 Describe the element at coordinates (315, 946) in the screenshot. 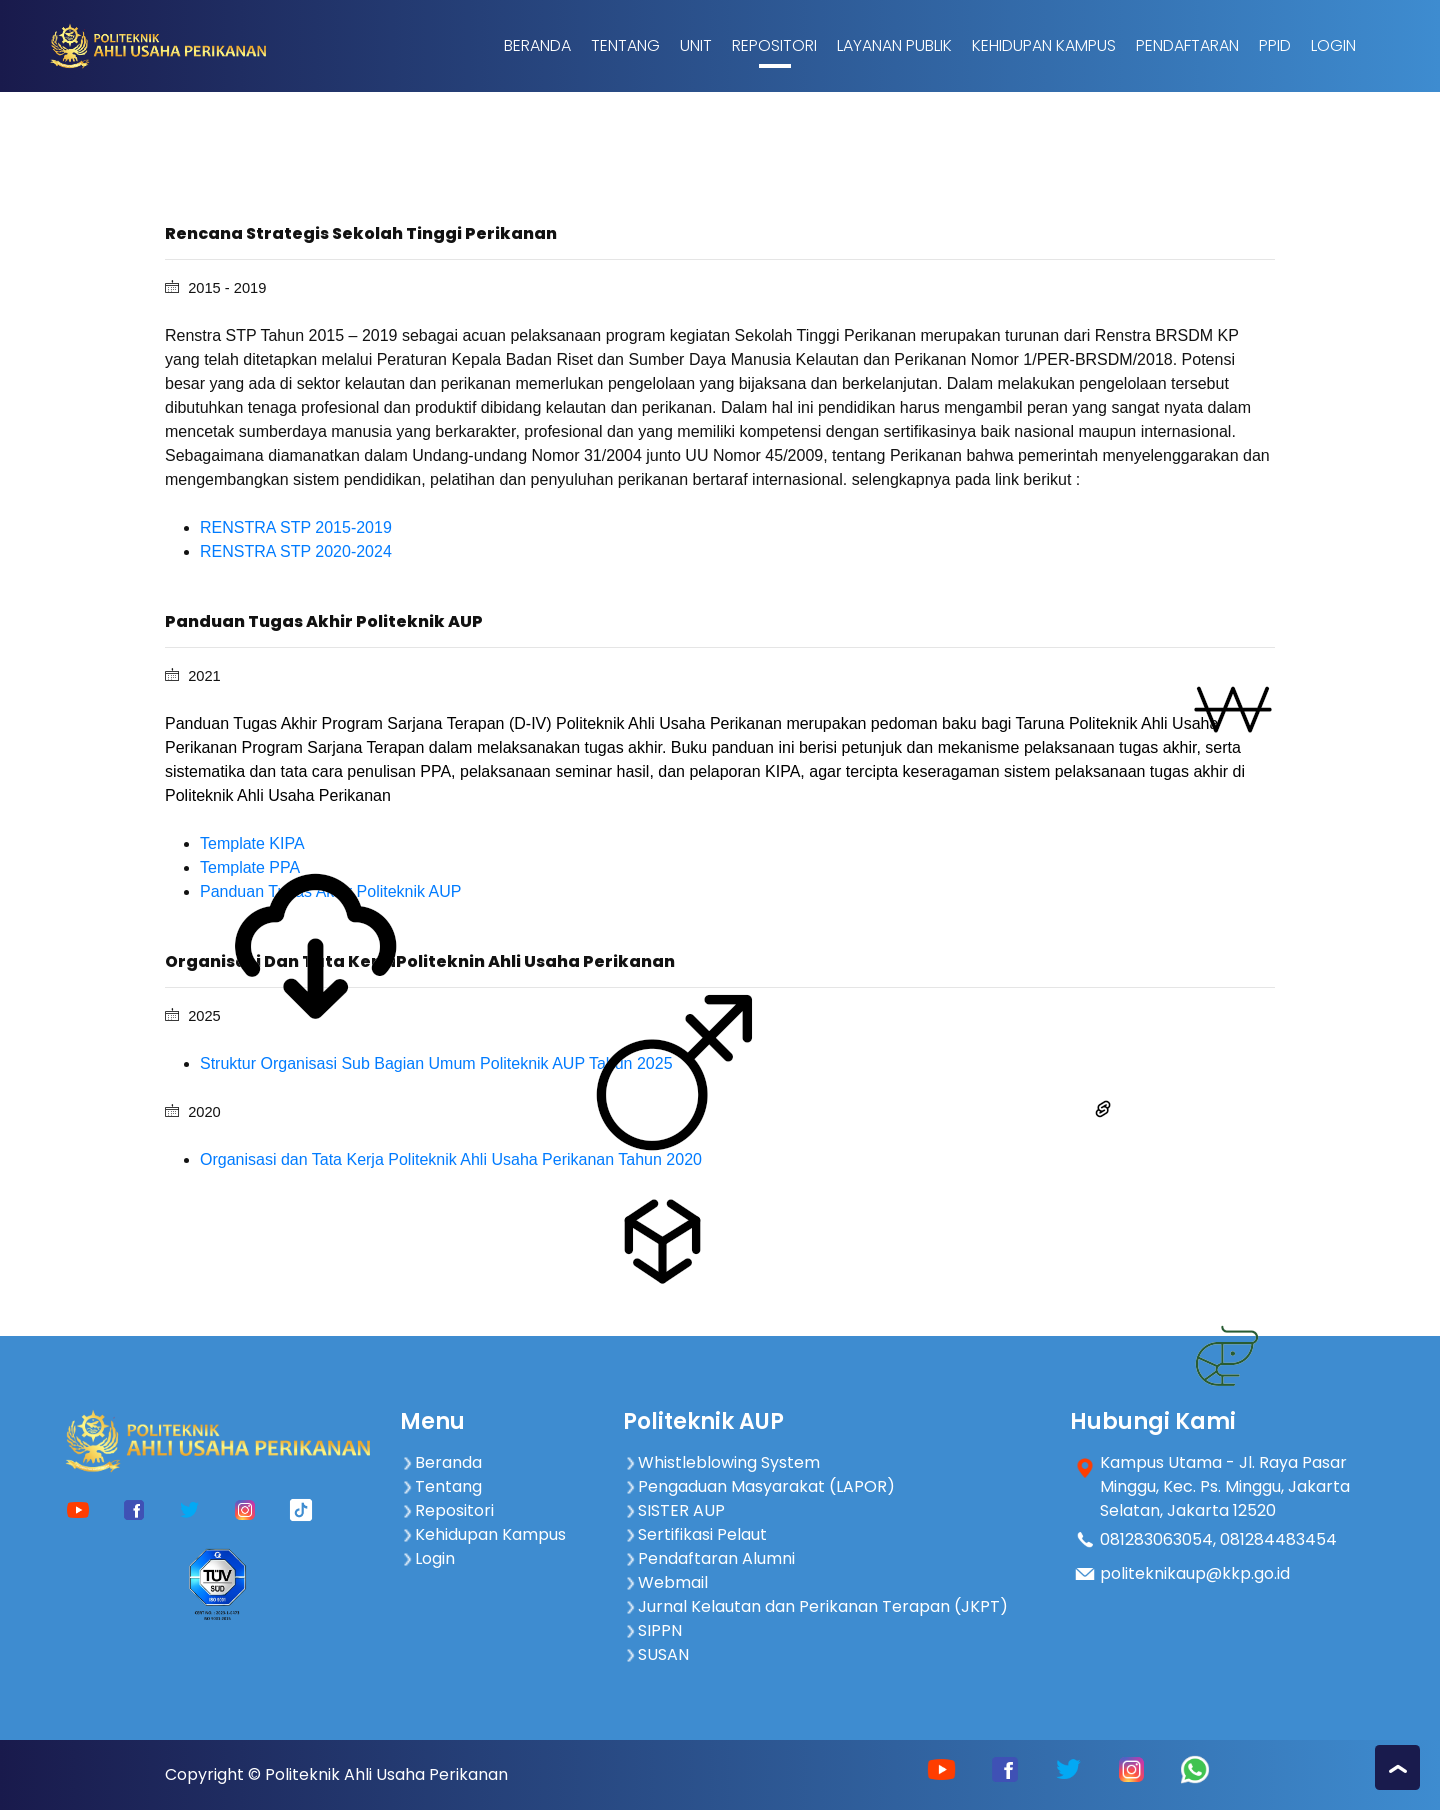

I see `download file from cloud storage` at that location.